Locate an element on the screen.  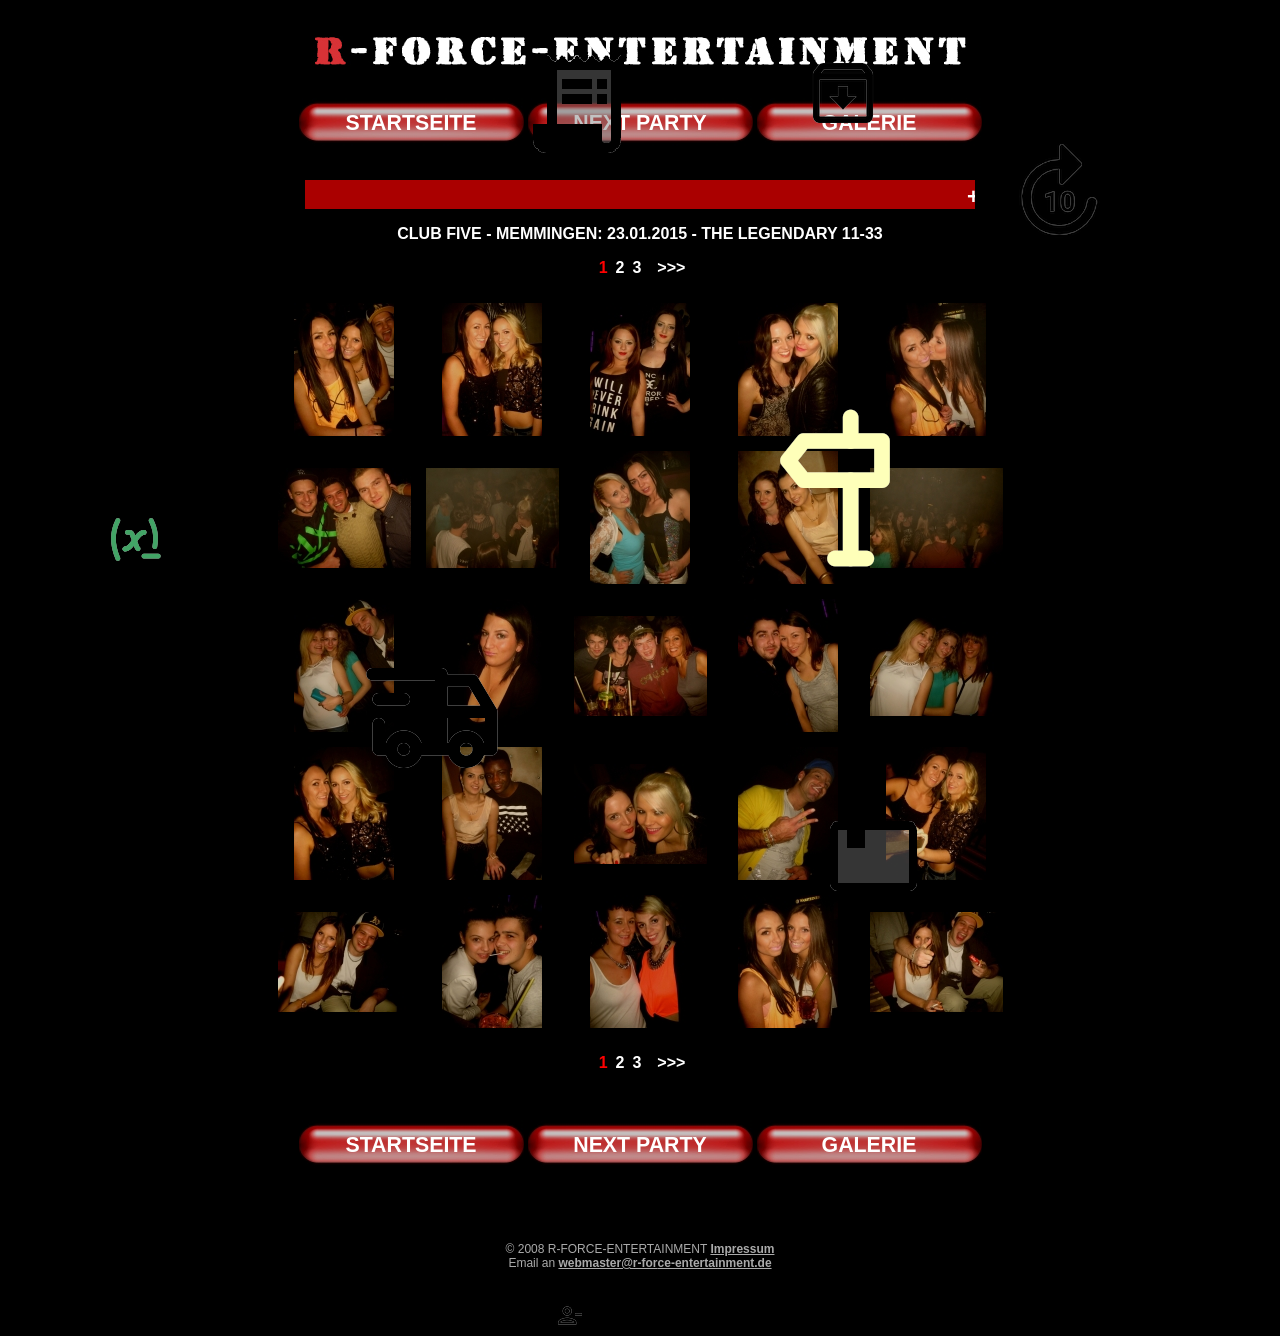
skip forward 10 seconds in media playback is located at coordinates (1059, 192).